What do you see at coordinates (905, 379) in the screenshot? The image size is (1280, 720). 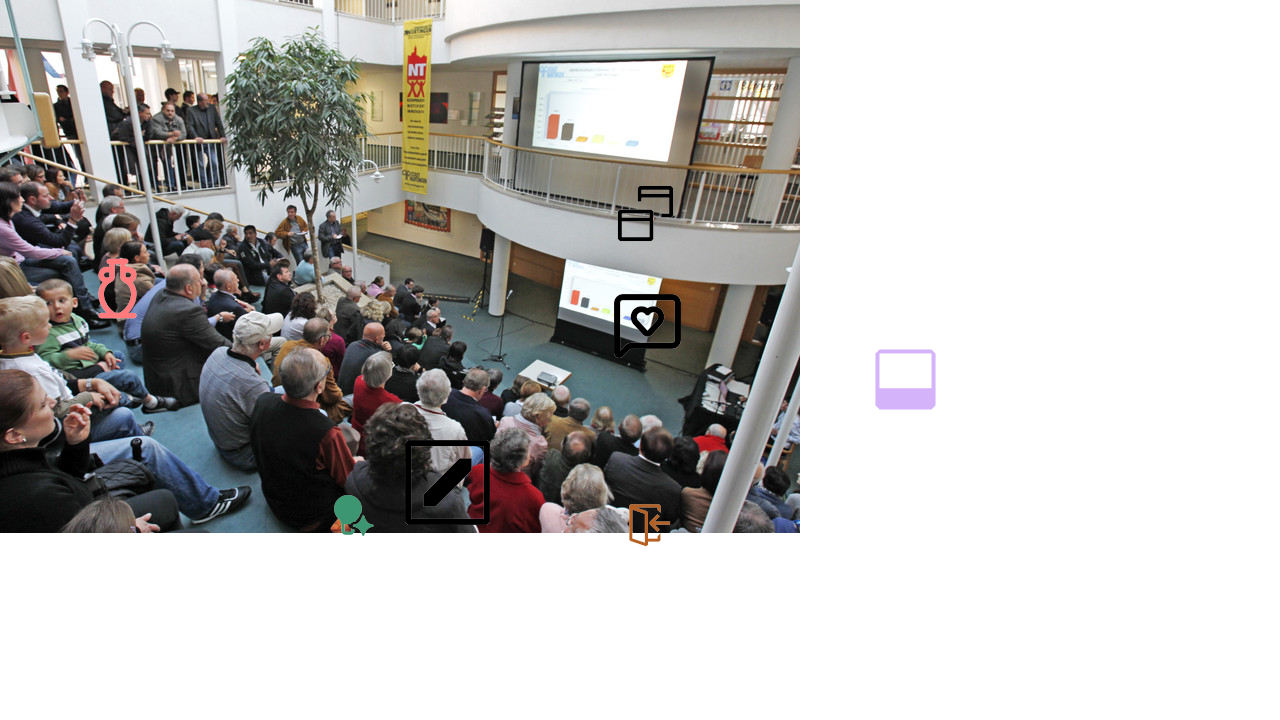 I see `toggle bottom panel visibility` at bounding box center [905, 379].